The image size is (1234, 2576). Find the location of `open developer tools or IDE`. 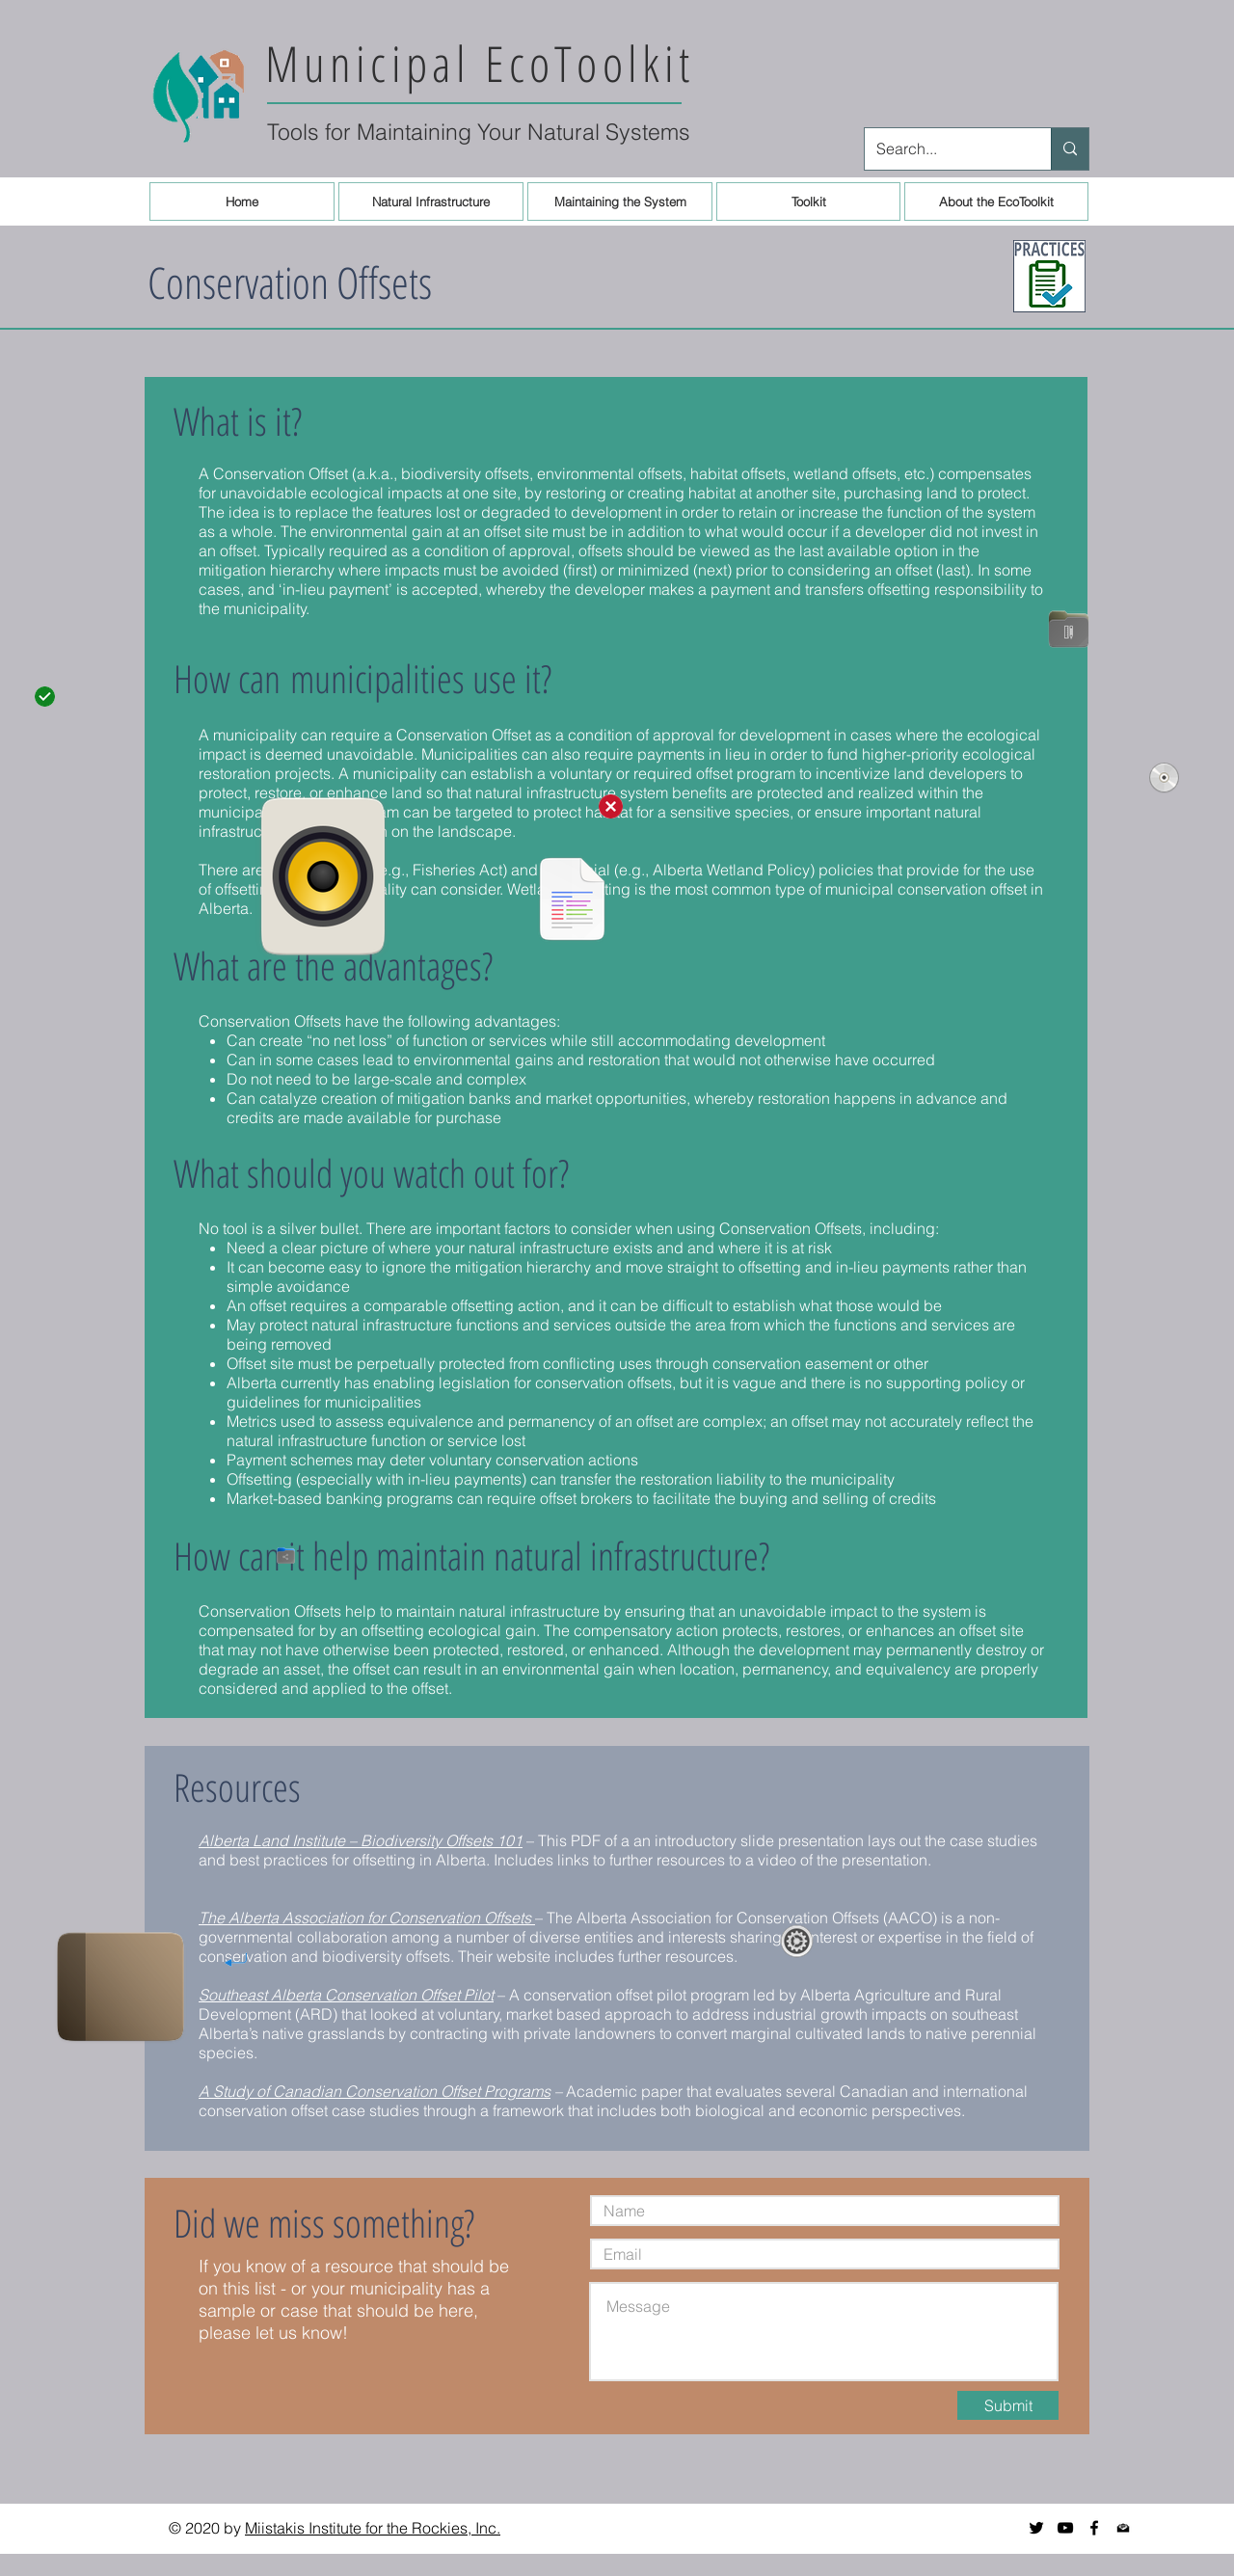

open developer tools or IDE is located at coordinates (572, 899).